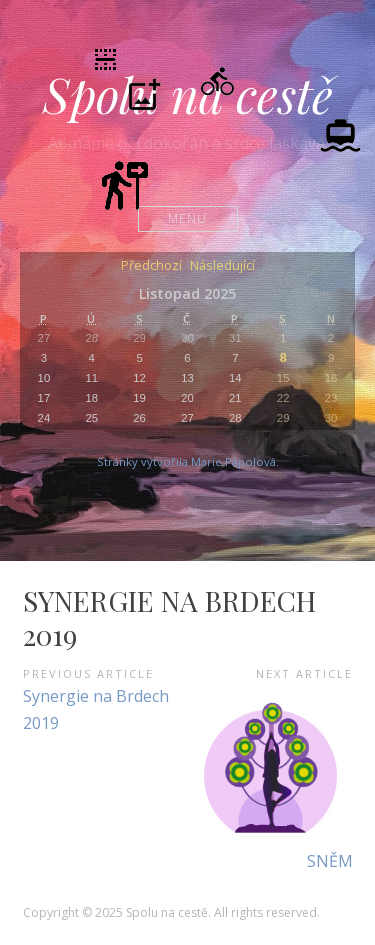 The image size is (375, 945). What do you see at coordinates (144, 95) in the screenshot?
I see `add a new photo to the gallery` at bounding box center [144, 95].